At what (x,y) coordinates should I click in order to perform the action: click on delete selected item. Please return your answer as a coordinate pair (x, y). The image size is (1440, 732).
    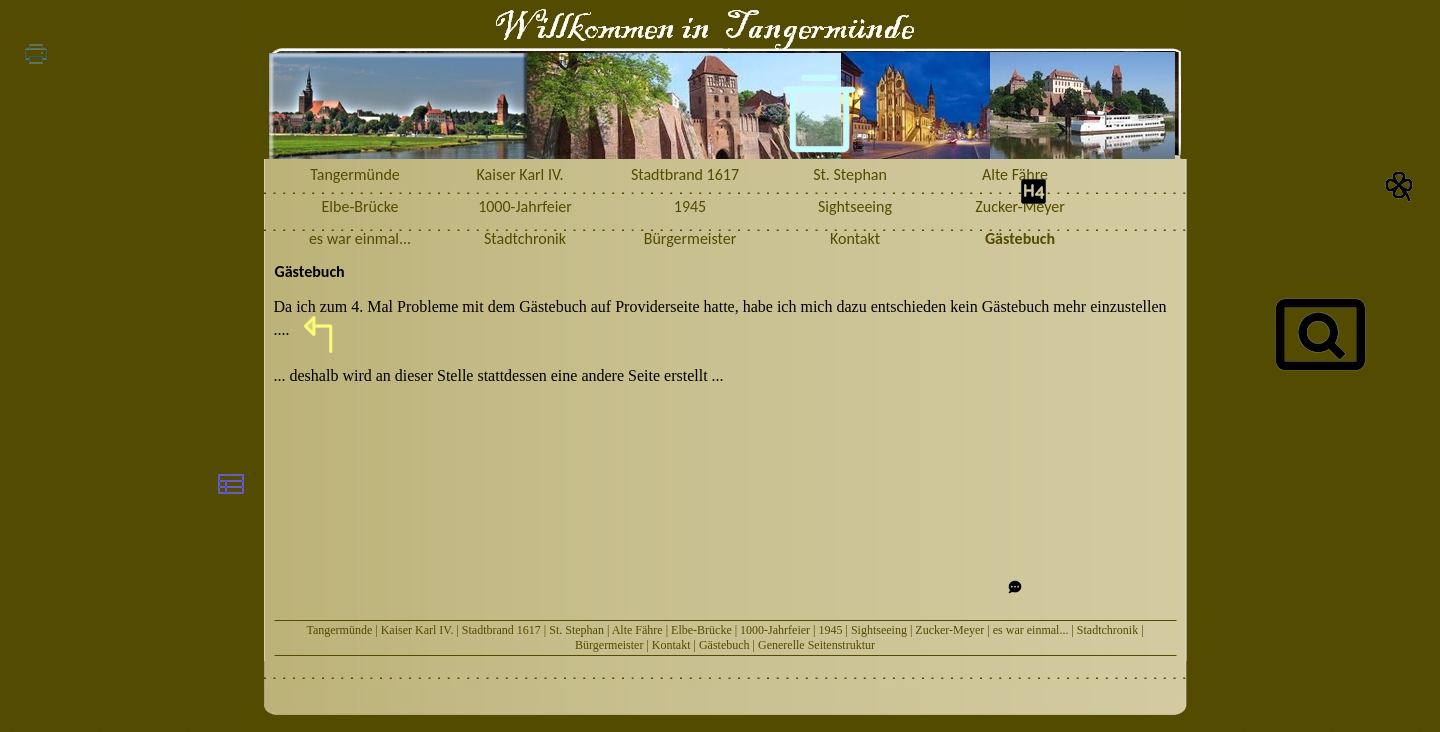
    Looking at the image, I should click on (819, 116).